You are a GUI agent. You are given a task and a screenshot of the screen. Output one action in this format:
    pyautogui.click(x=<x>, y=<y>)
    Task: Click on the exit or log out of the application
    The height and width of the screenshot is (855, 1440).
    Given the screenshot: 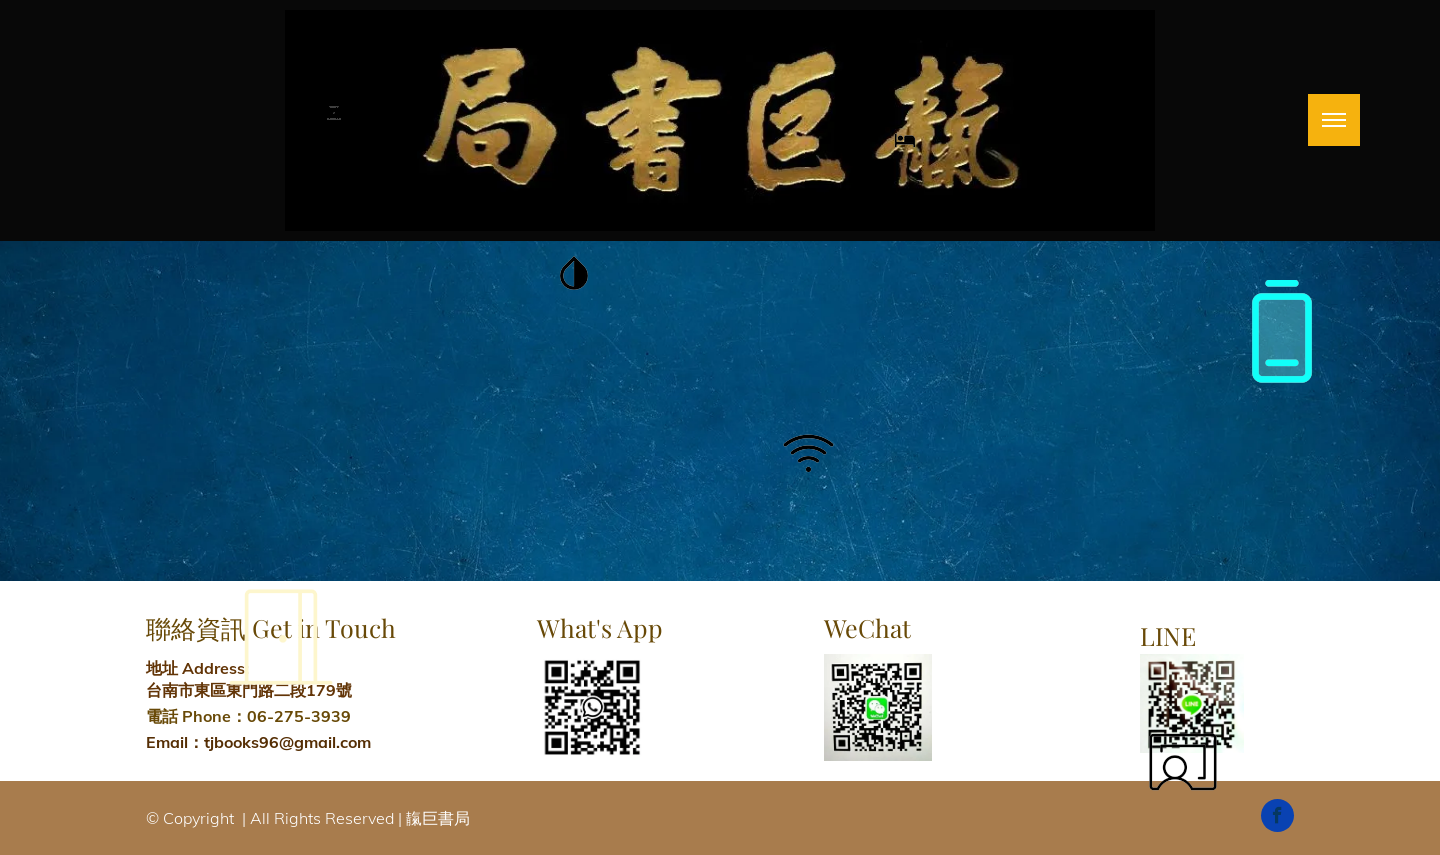 What is the action you would take?
    pyautogui.click(x=334, y=113)
    